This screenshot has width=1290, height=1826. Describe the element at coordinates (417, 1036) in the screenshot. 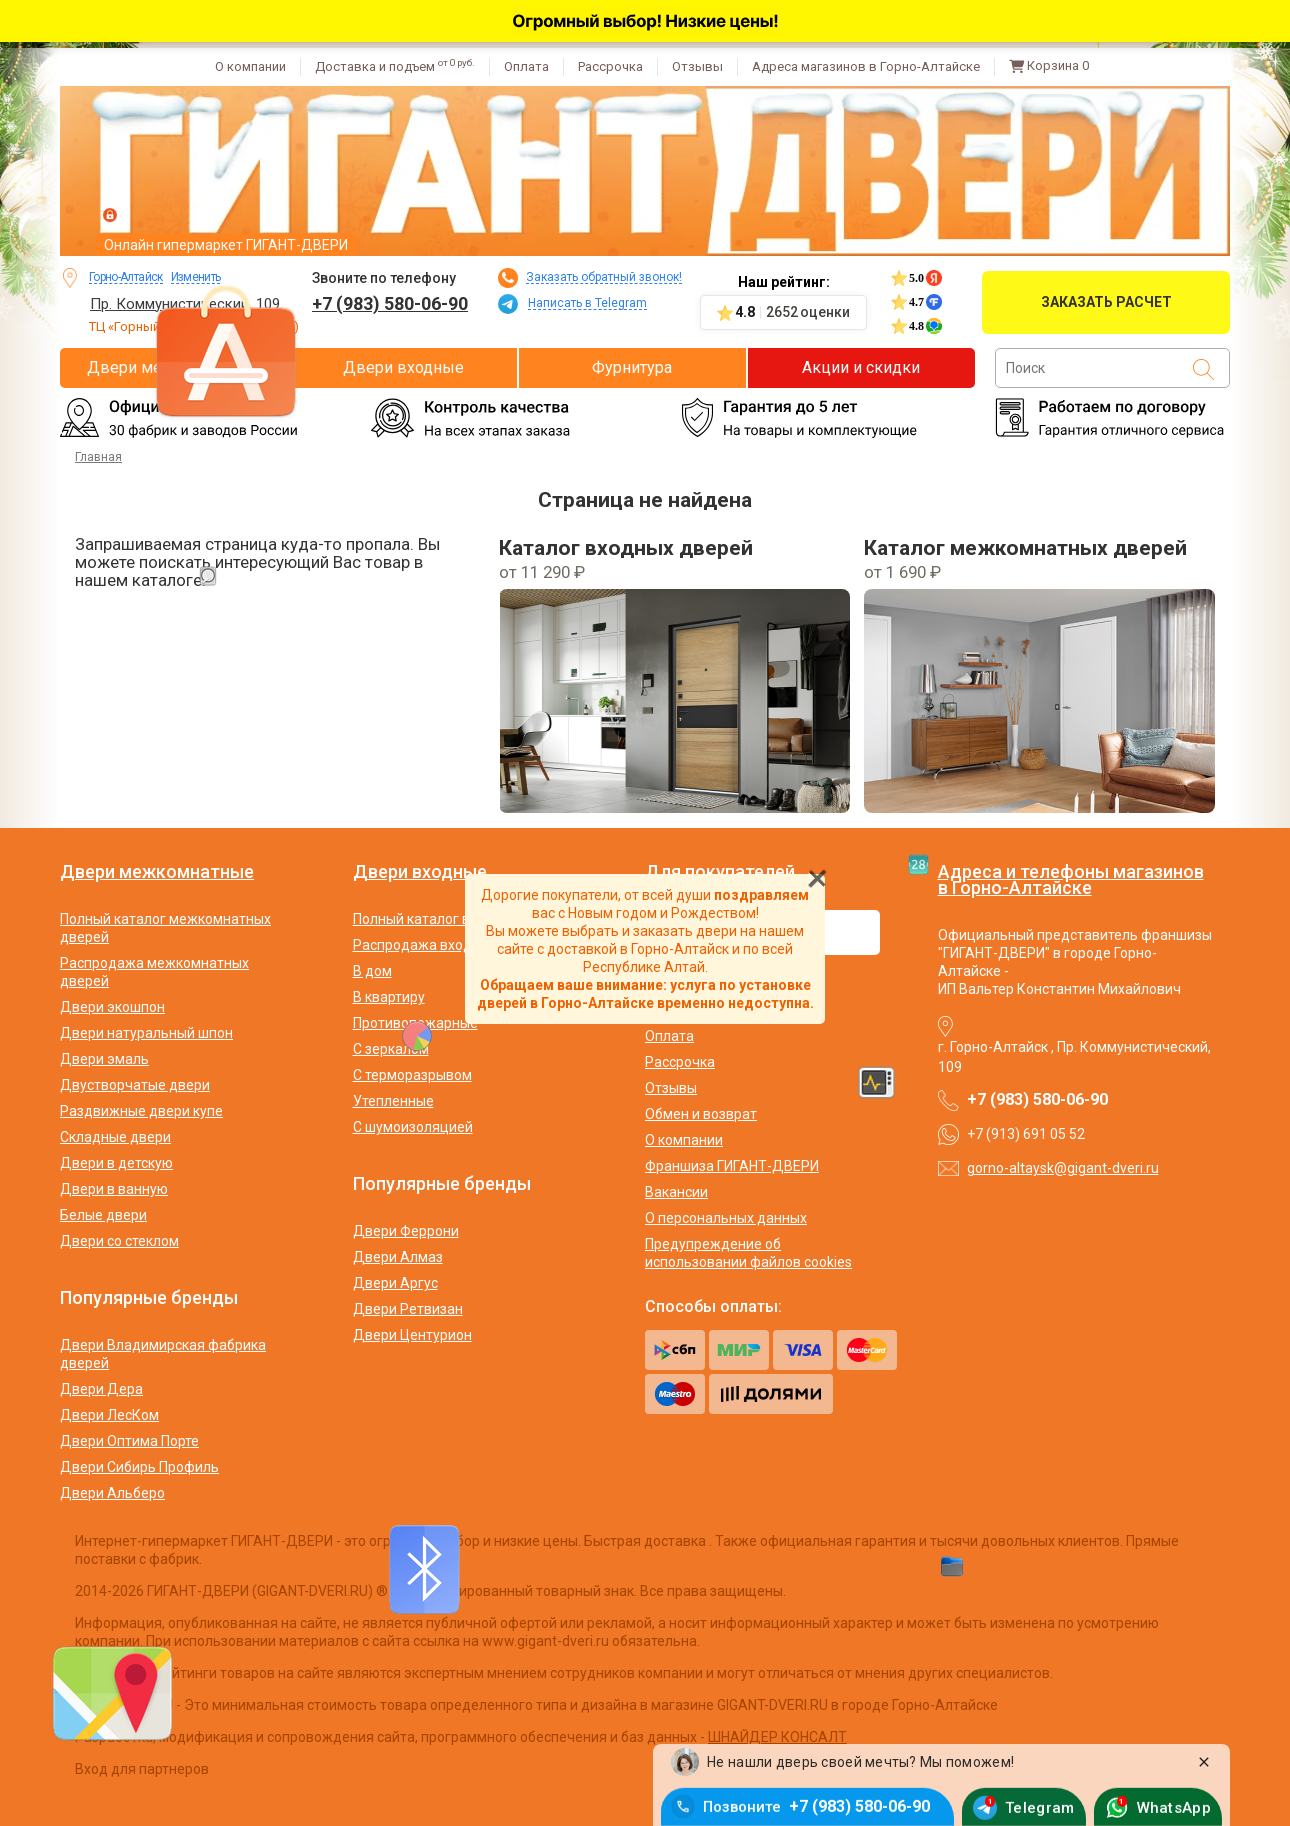

I see `open baobab disk usage analyzer` at that location.